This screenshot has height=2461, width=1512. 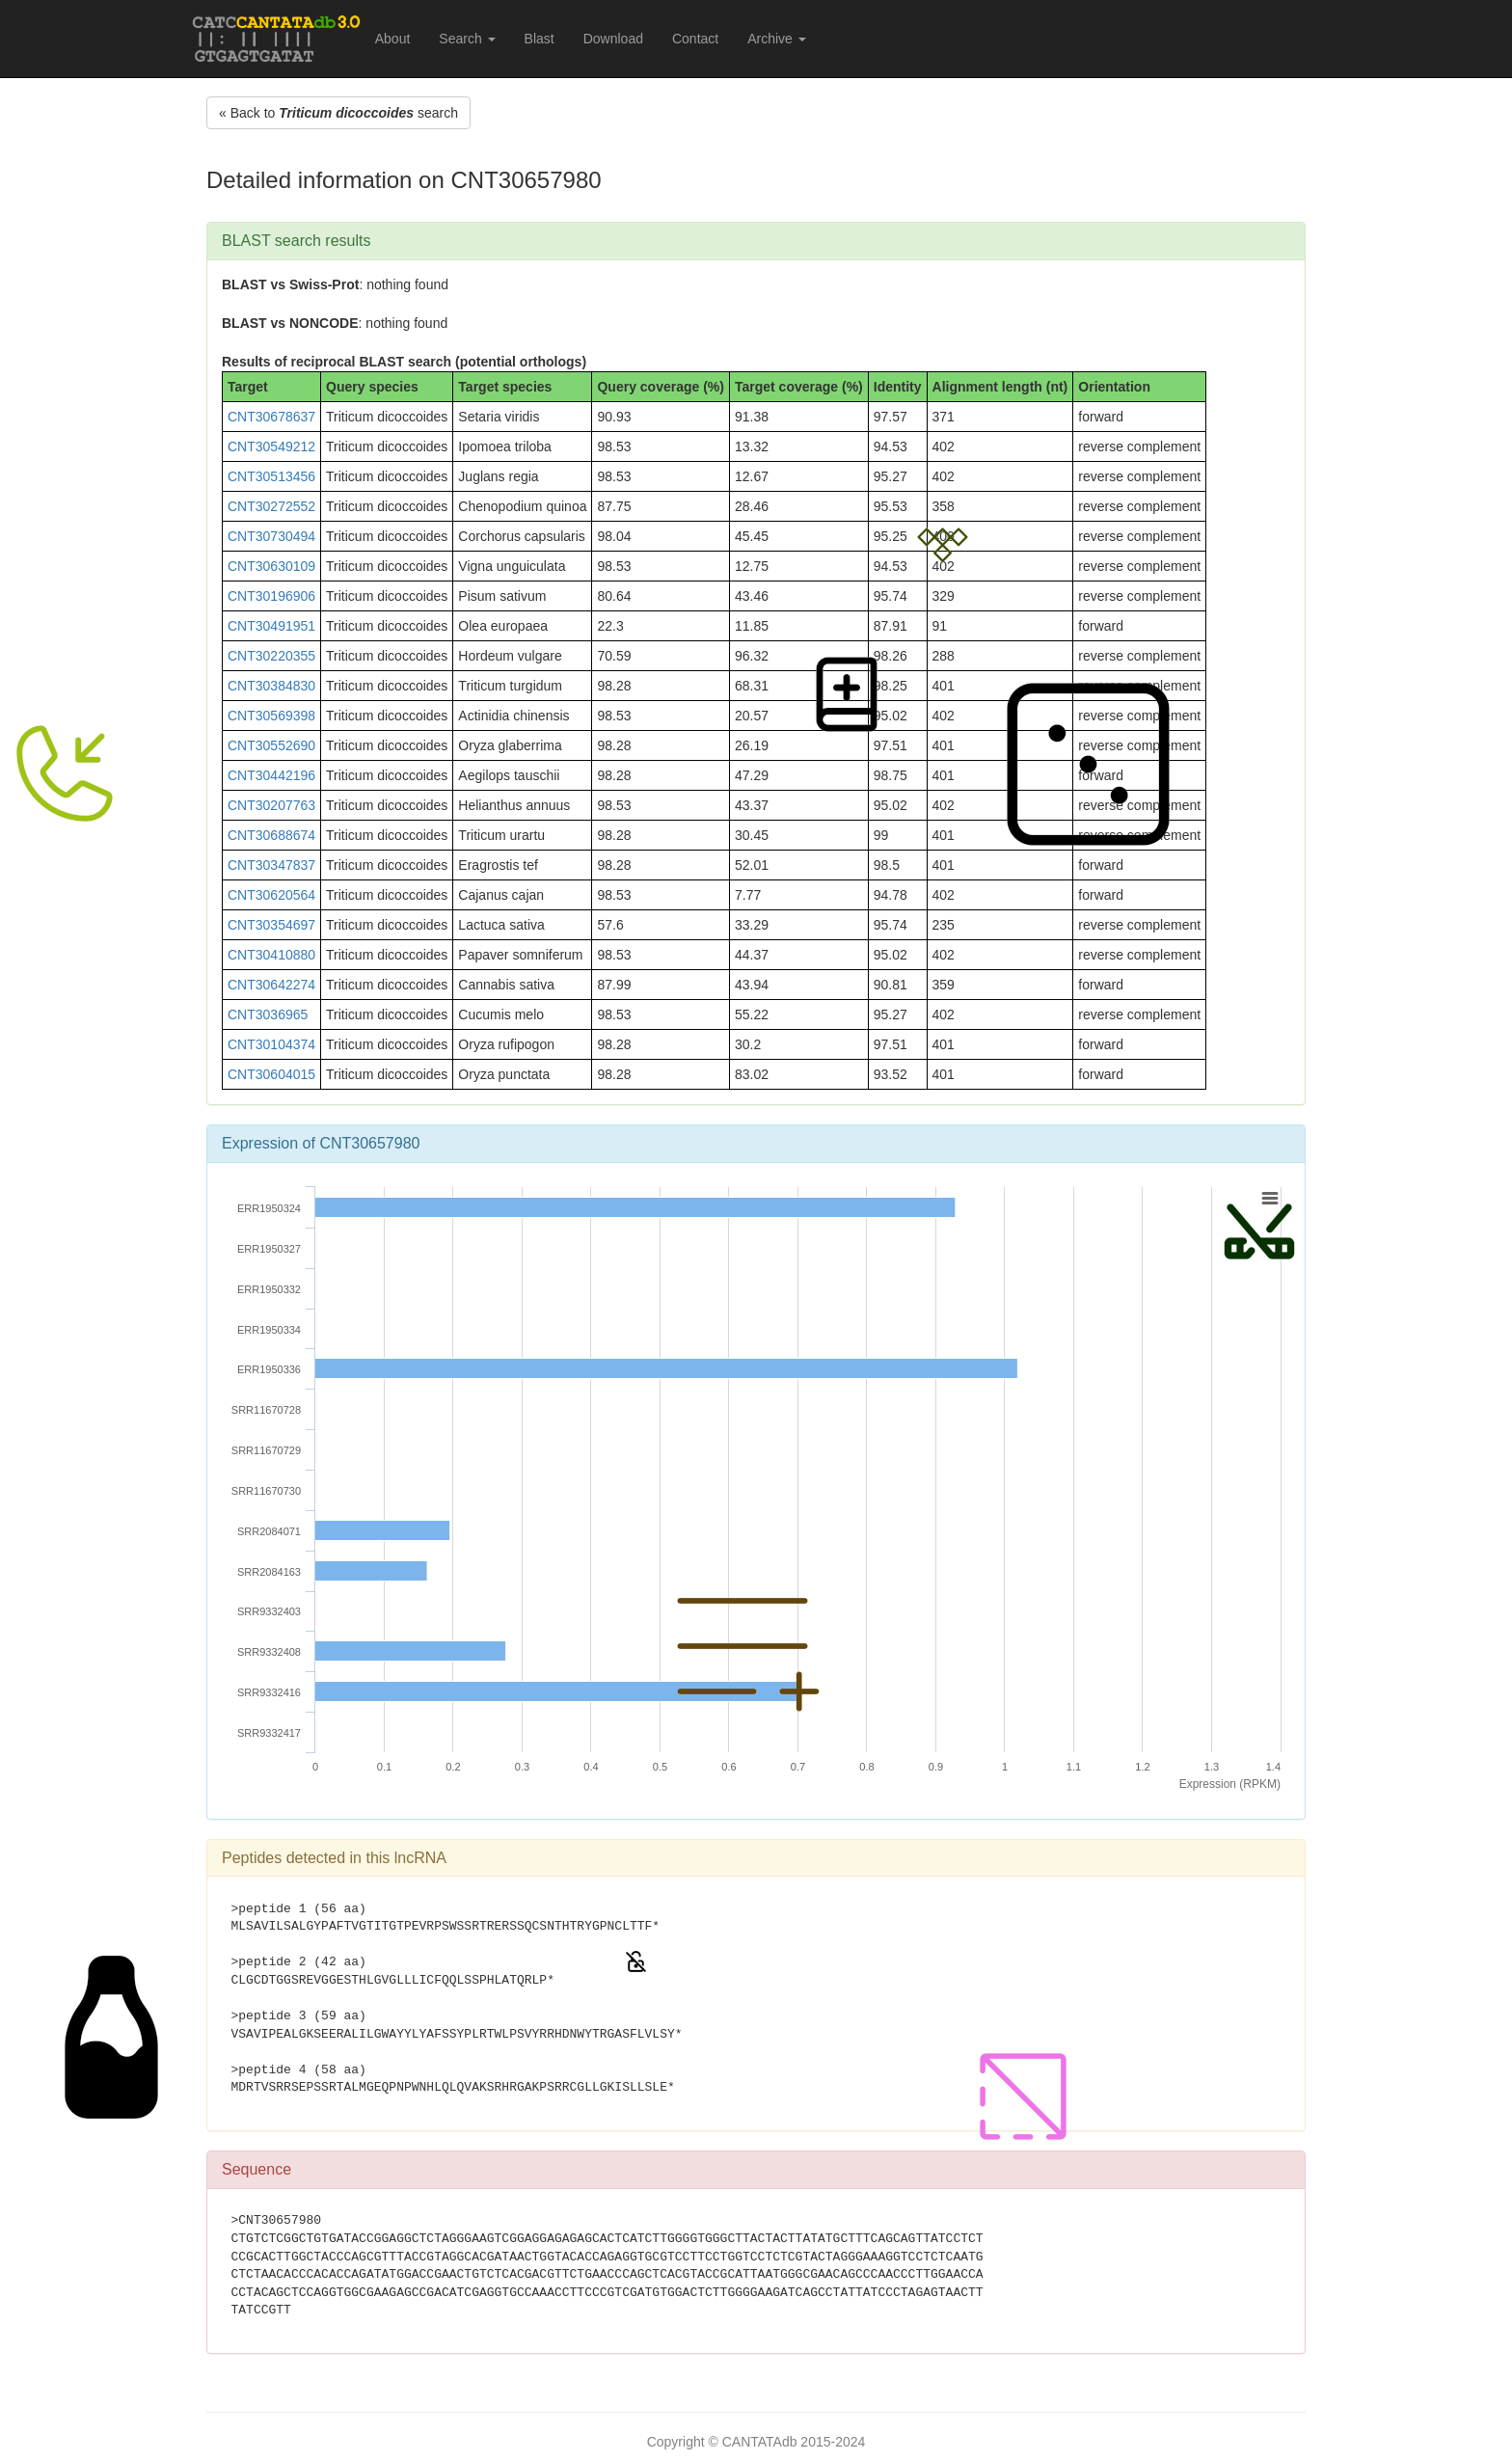 What do you see at coordinates (1088, 764) in the screenshot?
I see `randomize or shuffle content` at bounding box center [1088, 764].